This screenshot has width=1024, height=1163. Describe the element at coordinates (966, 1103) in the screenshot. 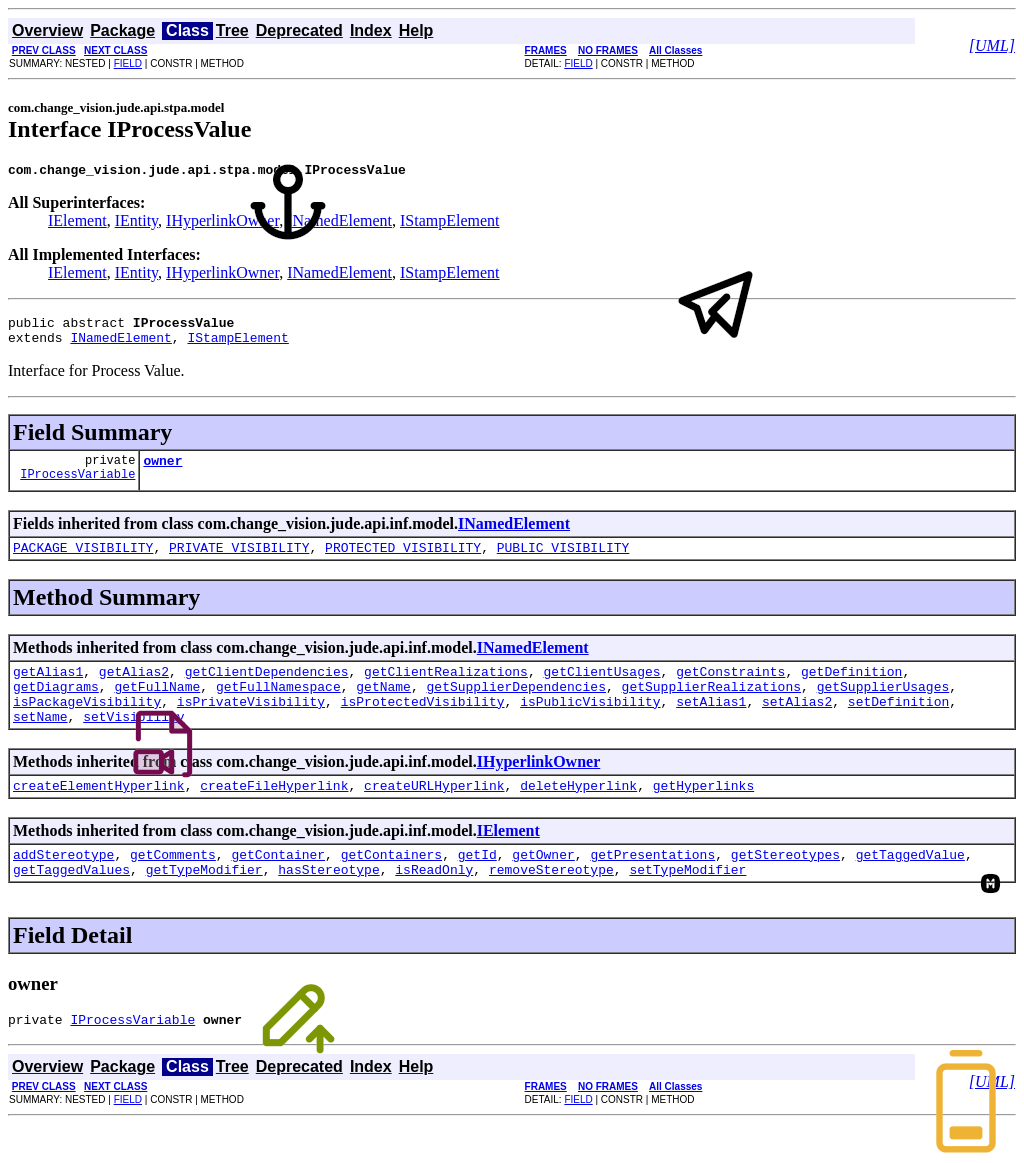

I see `indicates low battery level` at that location.